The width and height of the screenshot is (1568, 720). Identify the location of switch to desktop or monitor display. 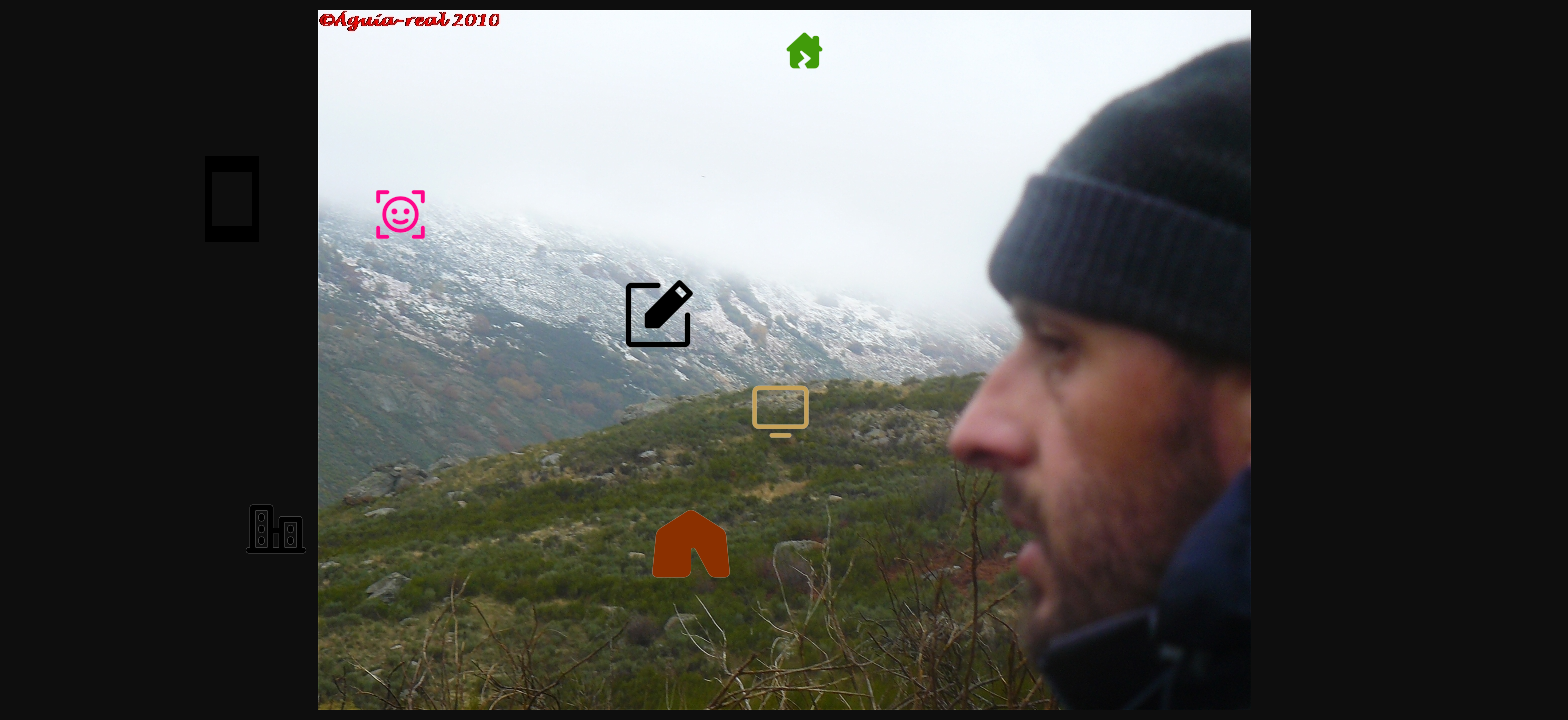
(780, 409).